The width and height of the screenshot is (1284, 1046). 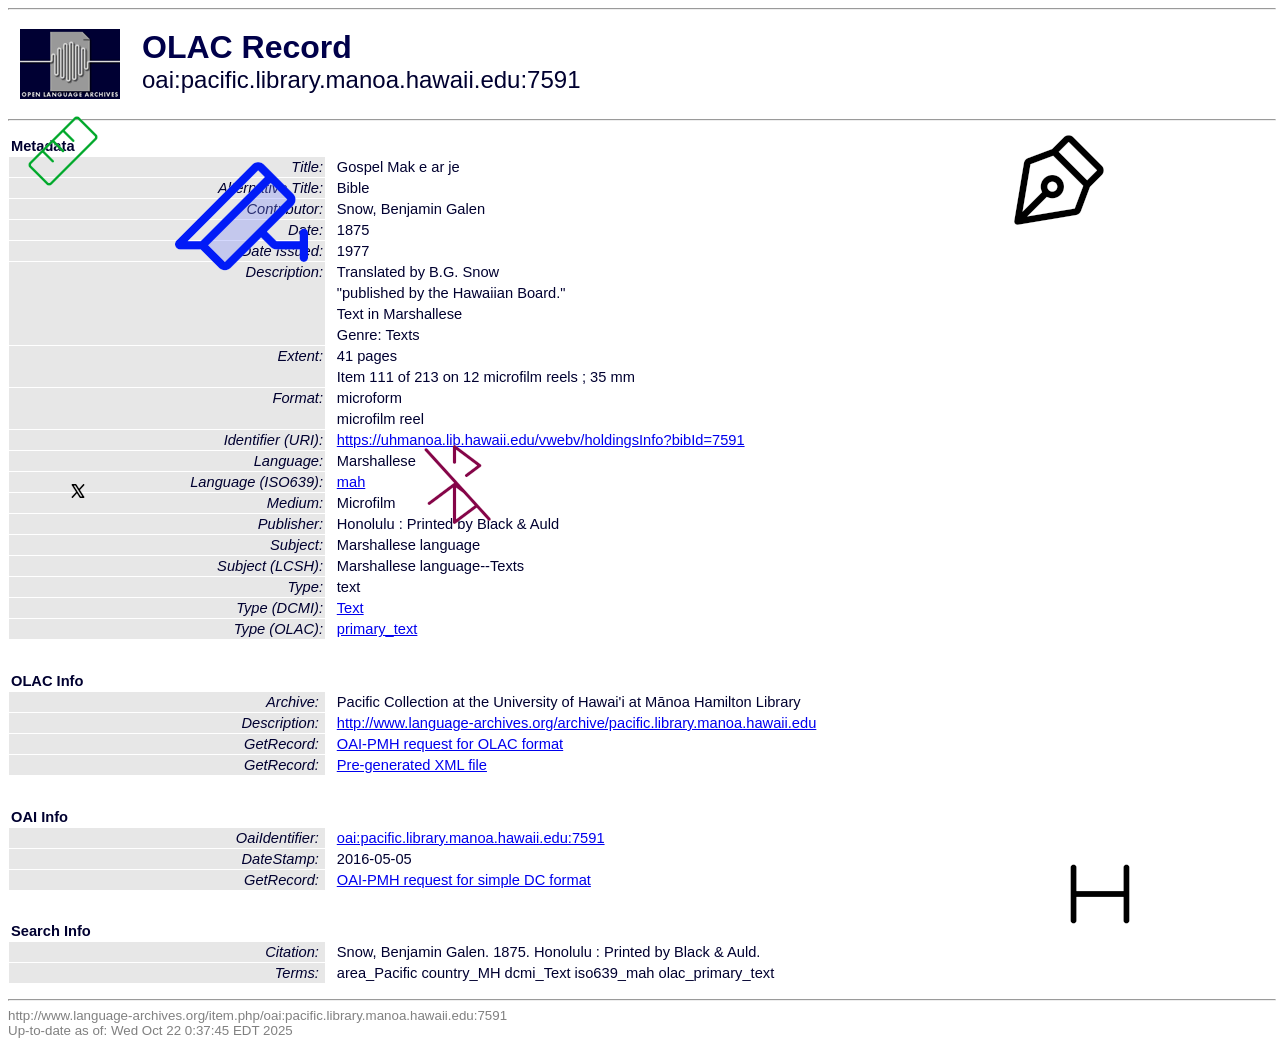 I want to click on bluetooth is disabled or unavailable, so click(x=454, y=484).